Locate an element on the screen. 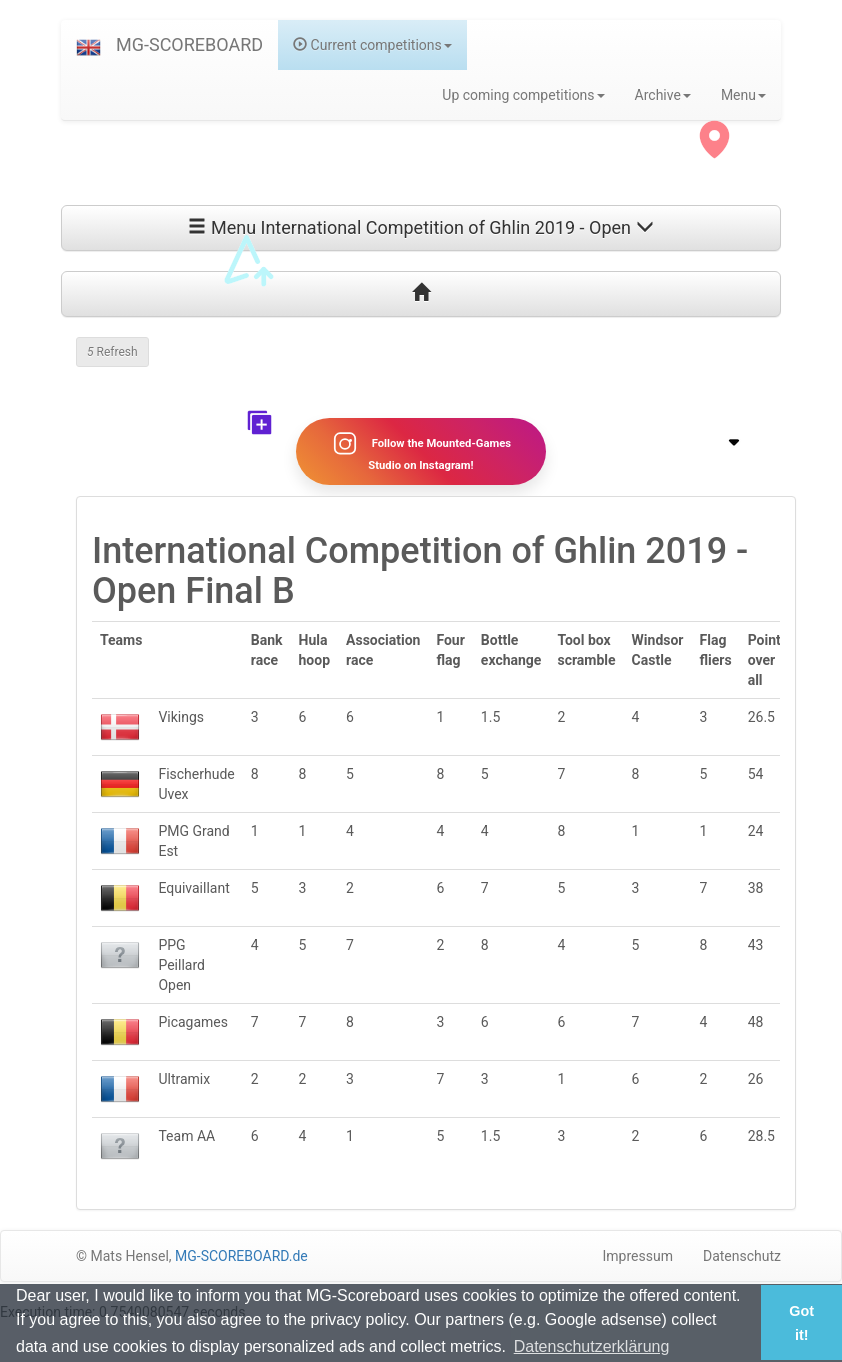 The image size is (842, 1362). view location on map is located at coordinates (714, 139).